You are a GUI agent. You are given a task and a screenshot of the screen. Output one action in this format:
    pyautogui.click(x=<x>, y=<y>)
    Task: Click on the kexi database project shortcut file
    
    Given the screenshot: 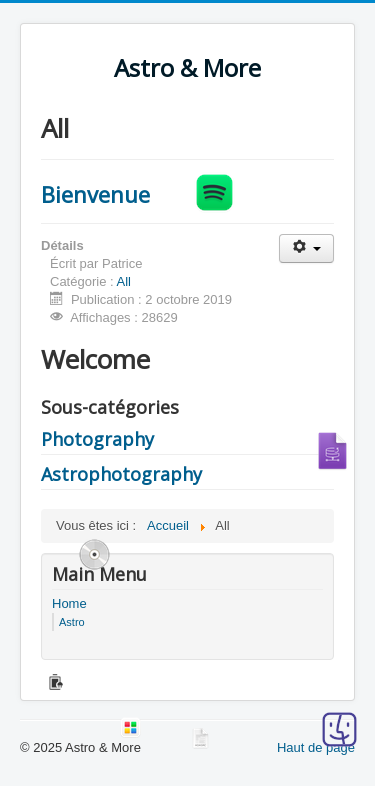 What is the action you would take?
    pyautogui.click(x=332, y=451)
    